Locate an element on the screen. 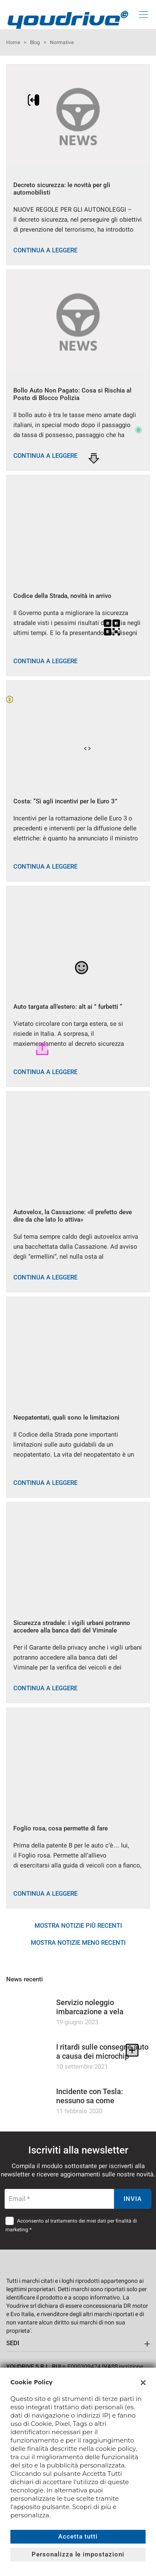  scan or generate a QR code is located at coordinates (112, 627).